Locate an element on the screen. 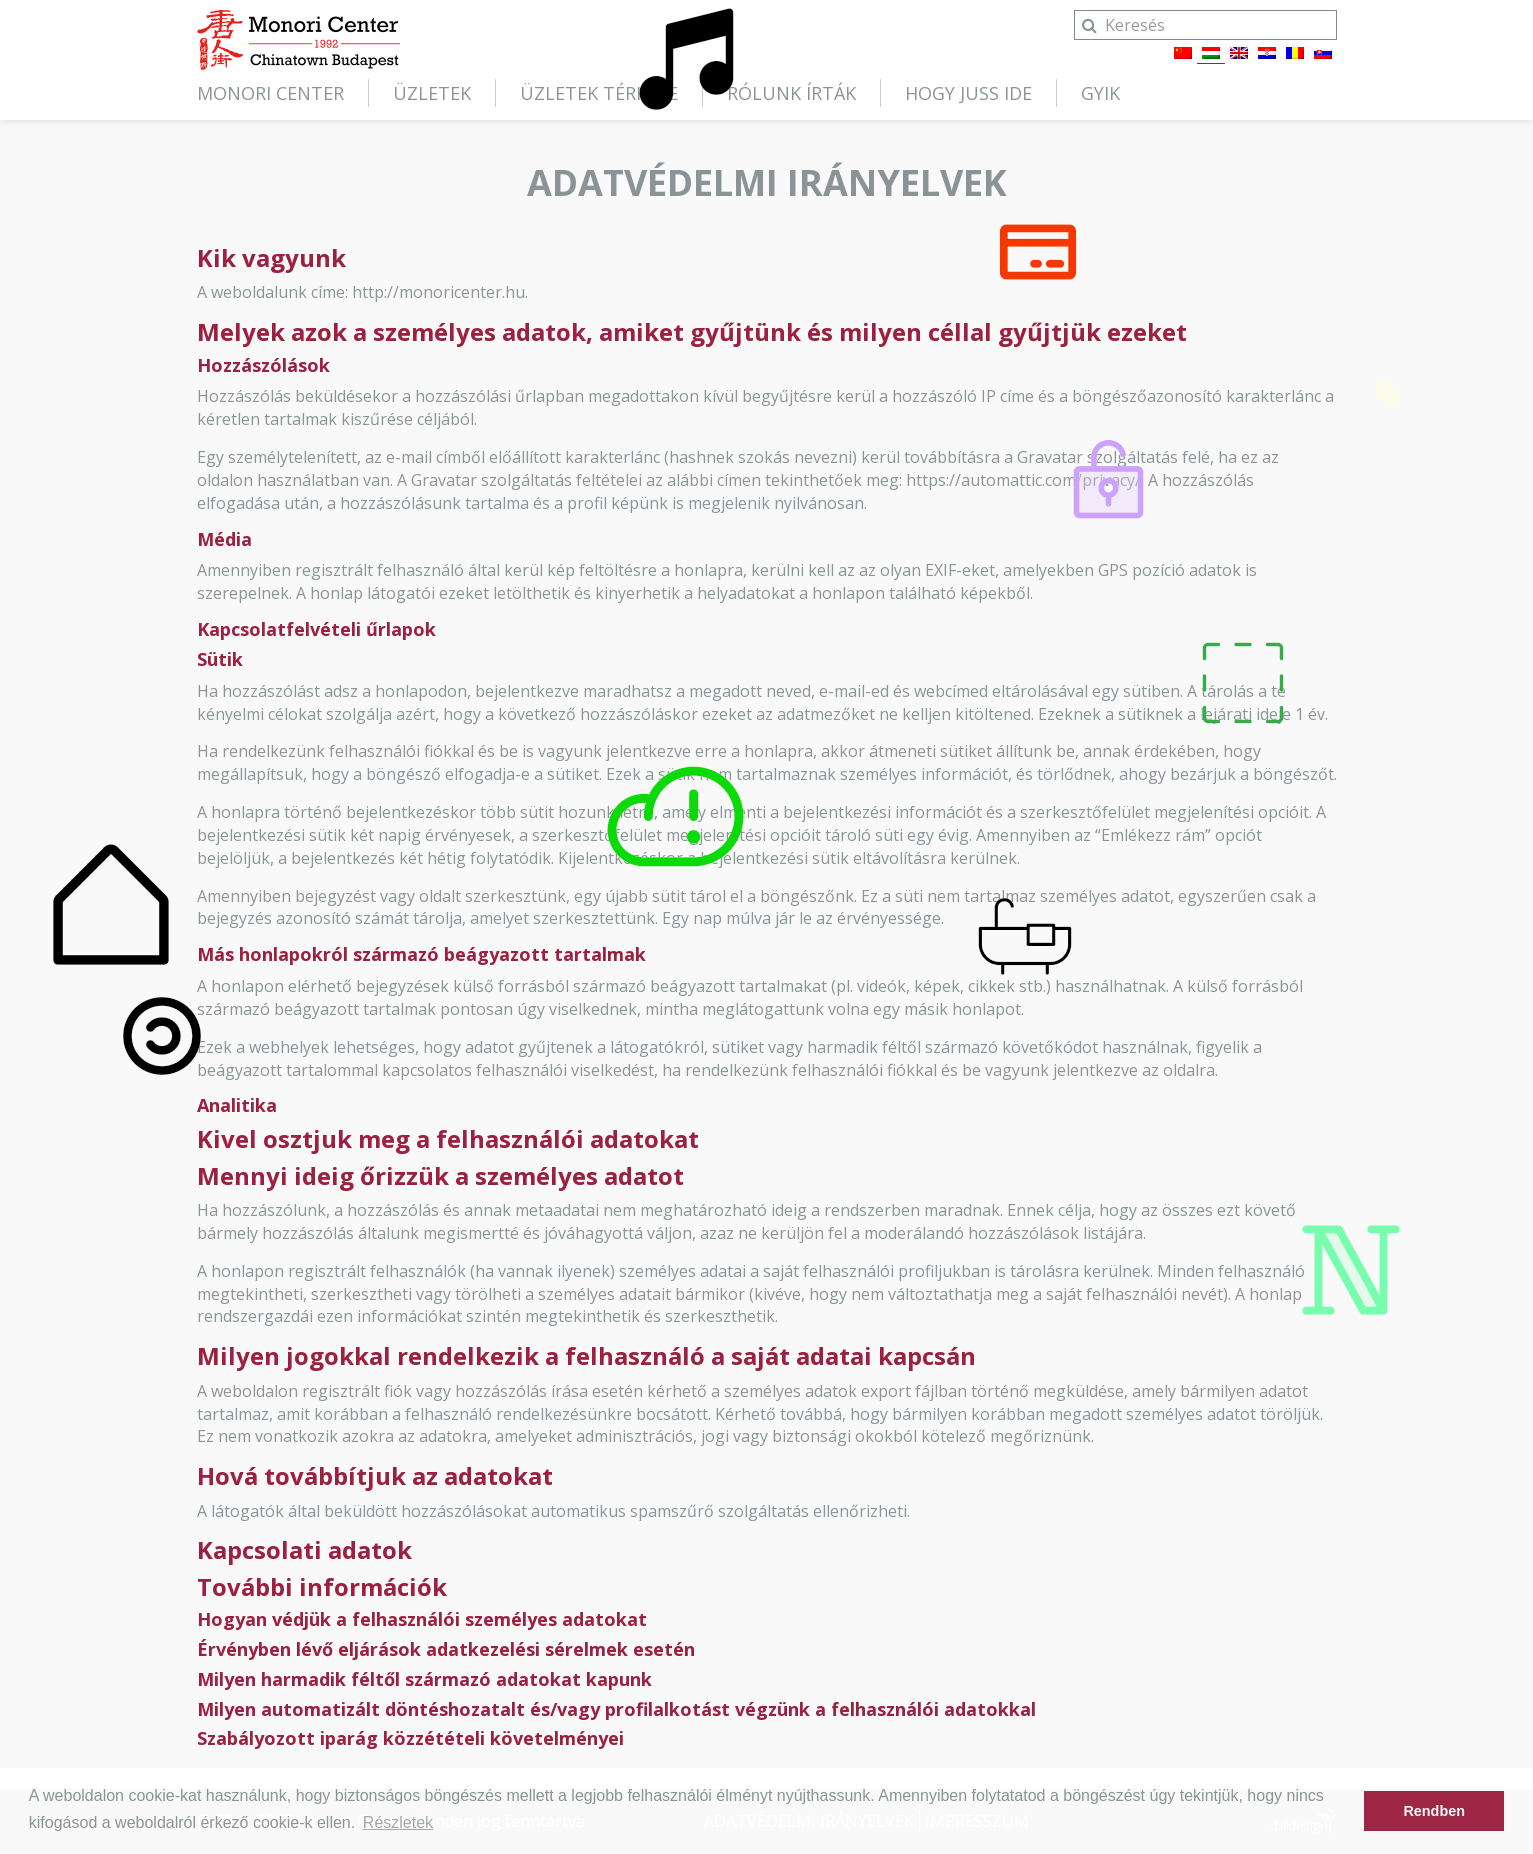 Image resolution: width=1533 pixels, height=1854 pixels. unlock or access secured content is located at coordinates (1108, 483).